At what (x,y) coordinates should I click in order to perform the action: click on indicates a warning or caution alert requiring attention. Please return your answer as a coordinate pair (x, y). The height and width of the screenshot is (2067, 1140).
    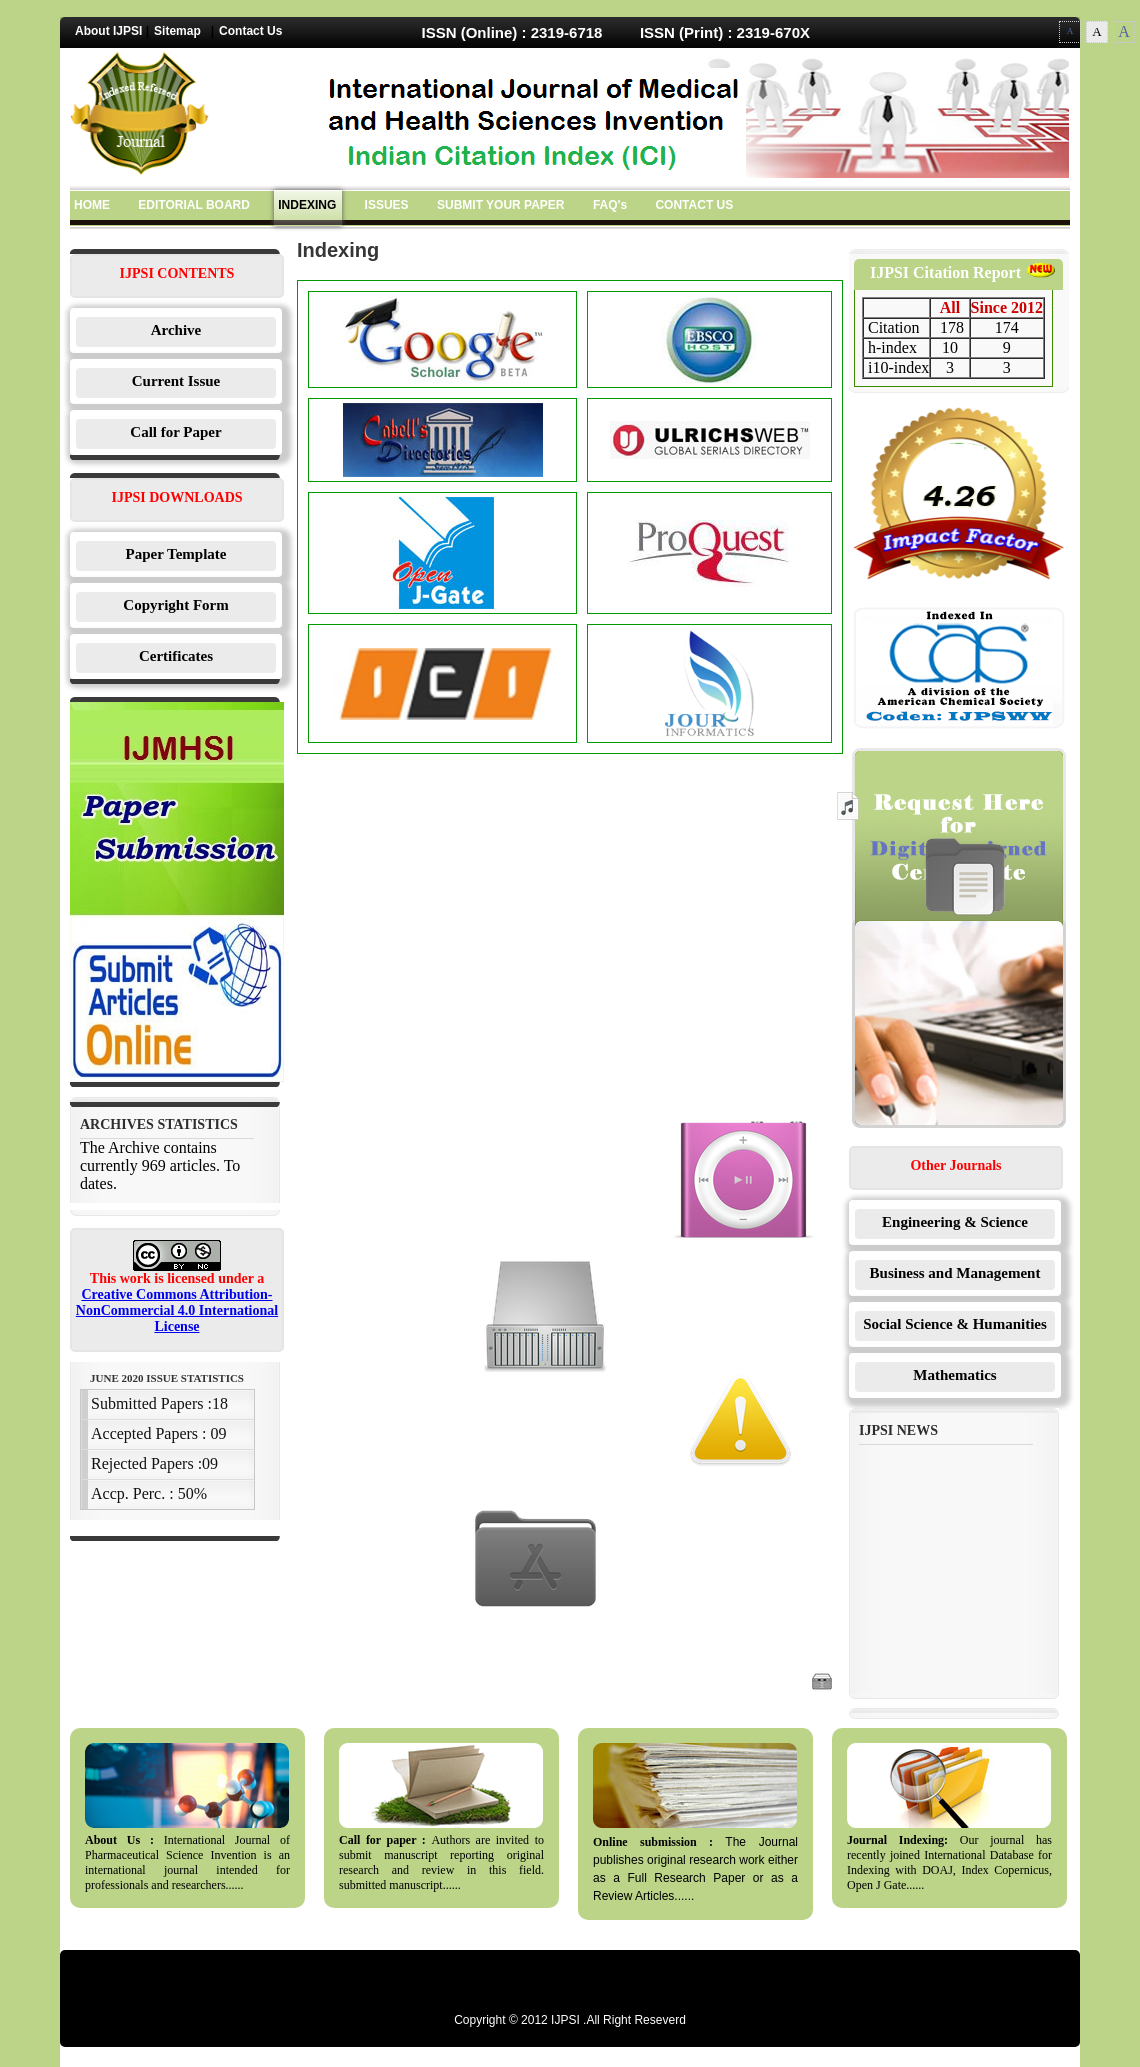
    Looking at the image, I should click on (740, 1419).